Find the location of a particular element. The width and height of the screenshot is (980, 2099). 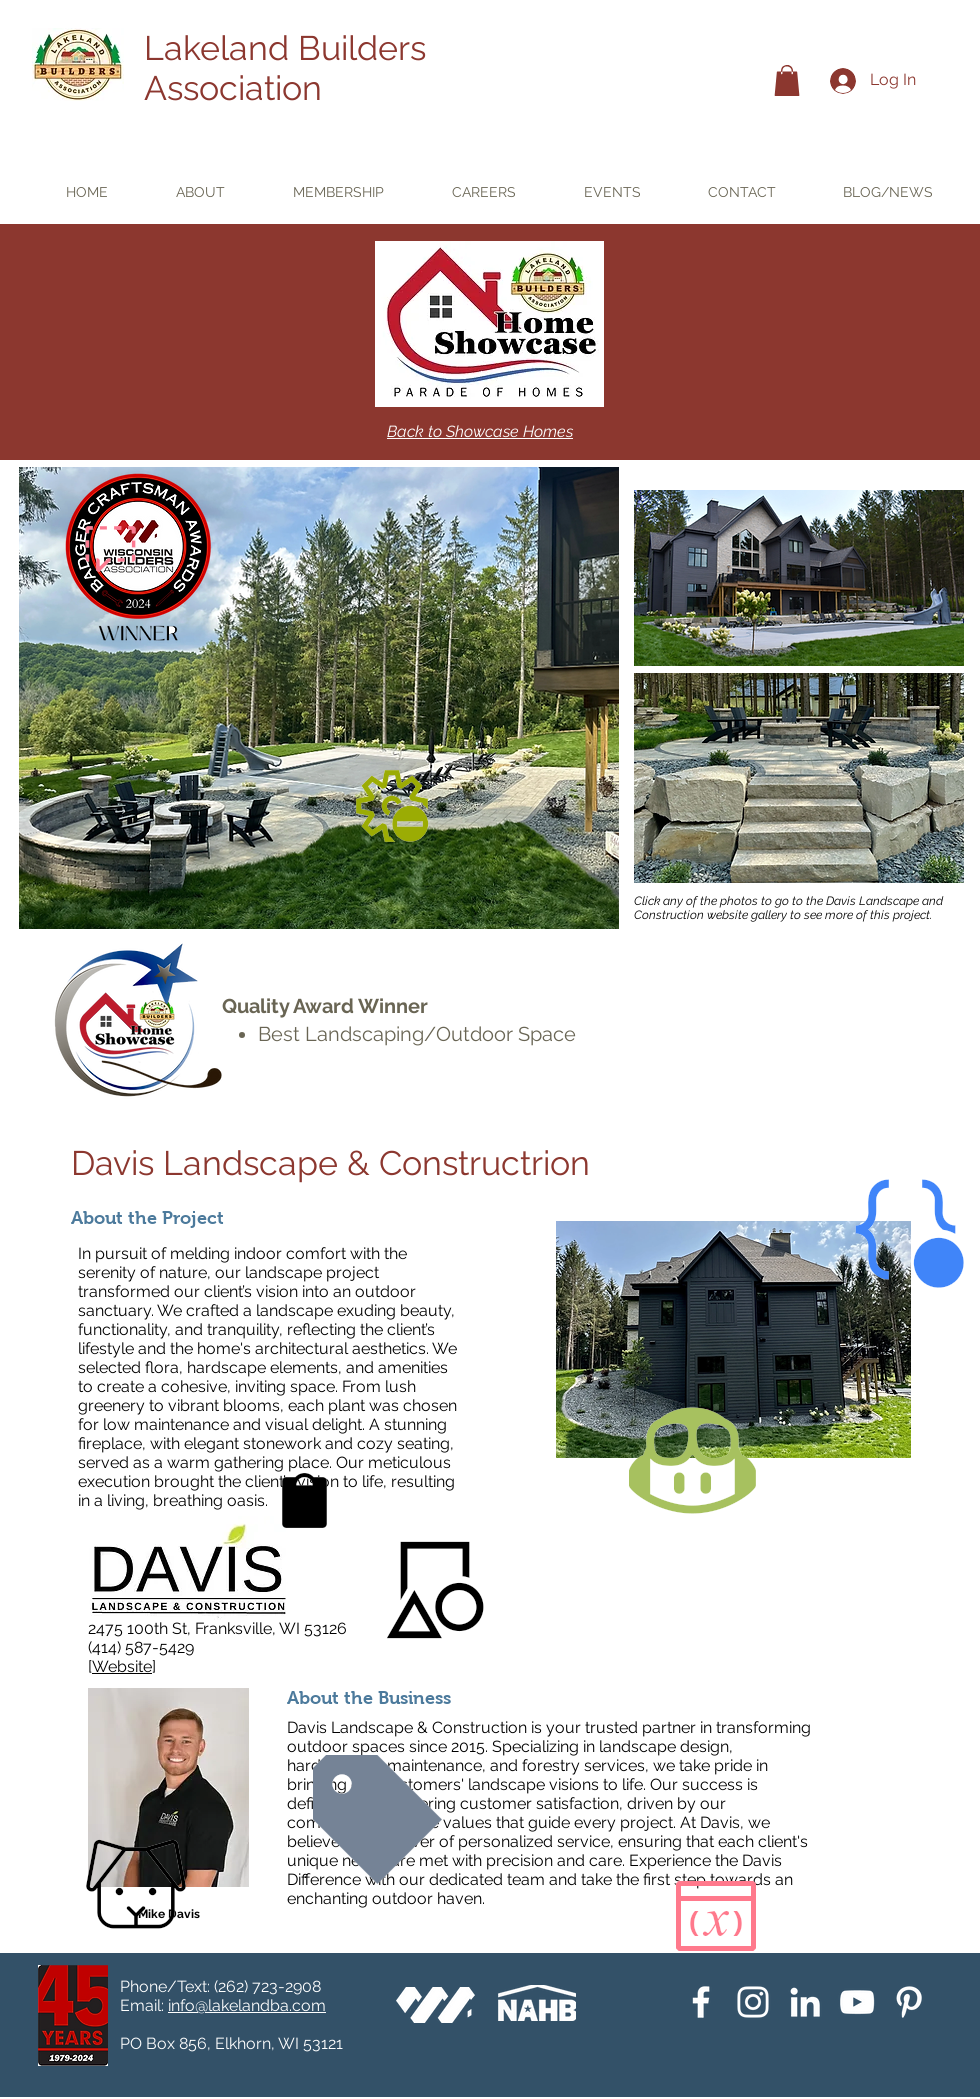

add a tag or label to an item is located at coordinates (377, 1819).